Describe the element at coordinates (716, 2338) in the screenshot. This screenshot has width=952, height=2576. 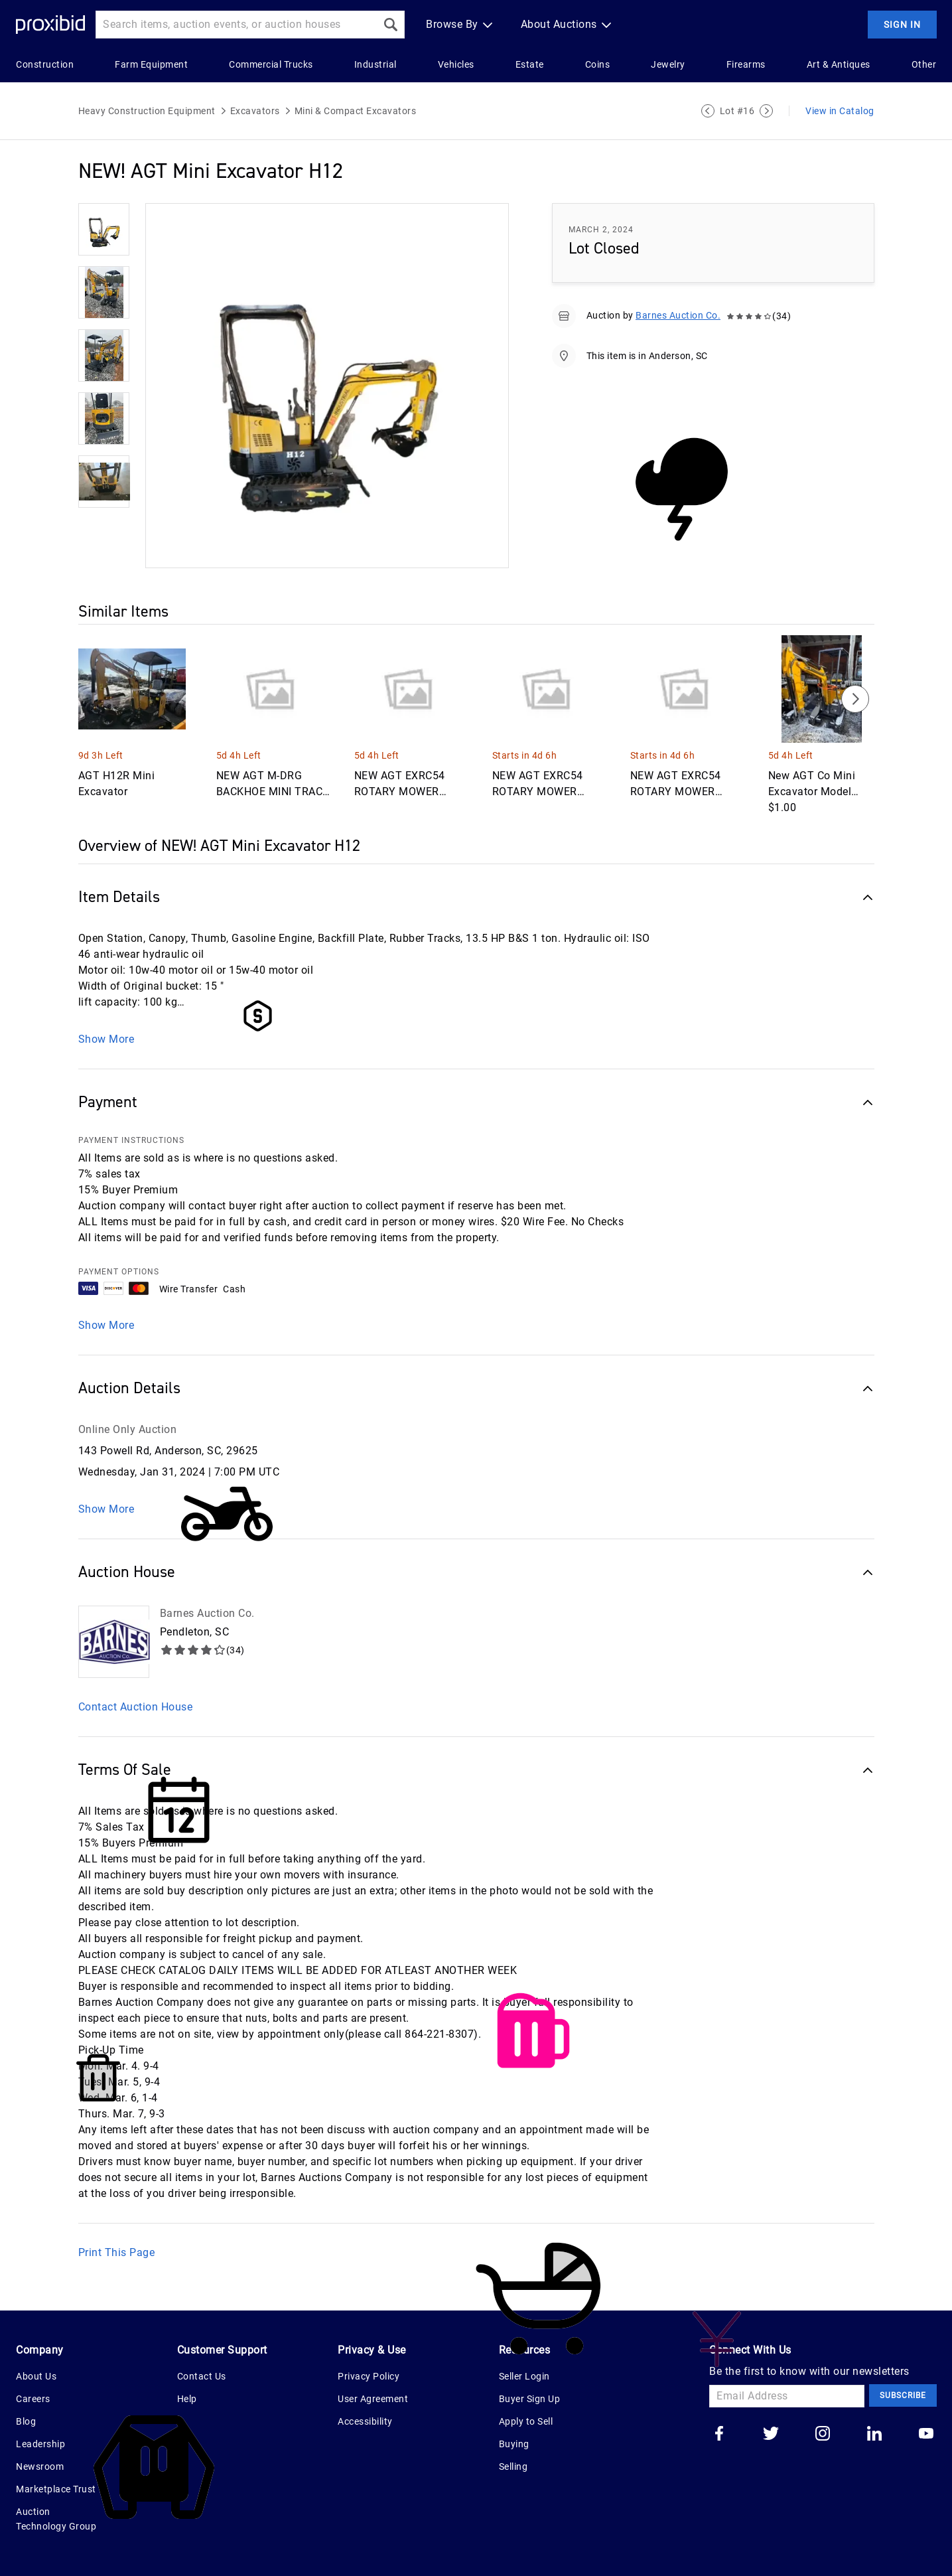
I see `view prices in japanese yen` at that location.